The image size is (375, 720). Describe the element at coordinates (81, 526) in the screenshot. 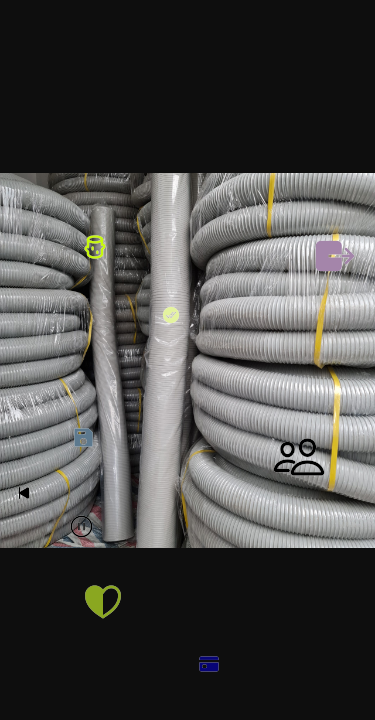

I see `pause media playback` at that location.